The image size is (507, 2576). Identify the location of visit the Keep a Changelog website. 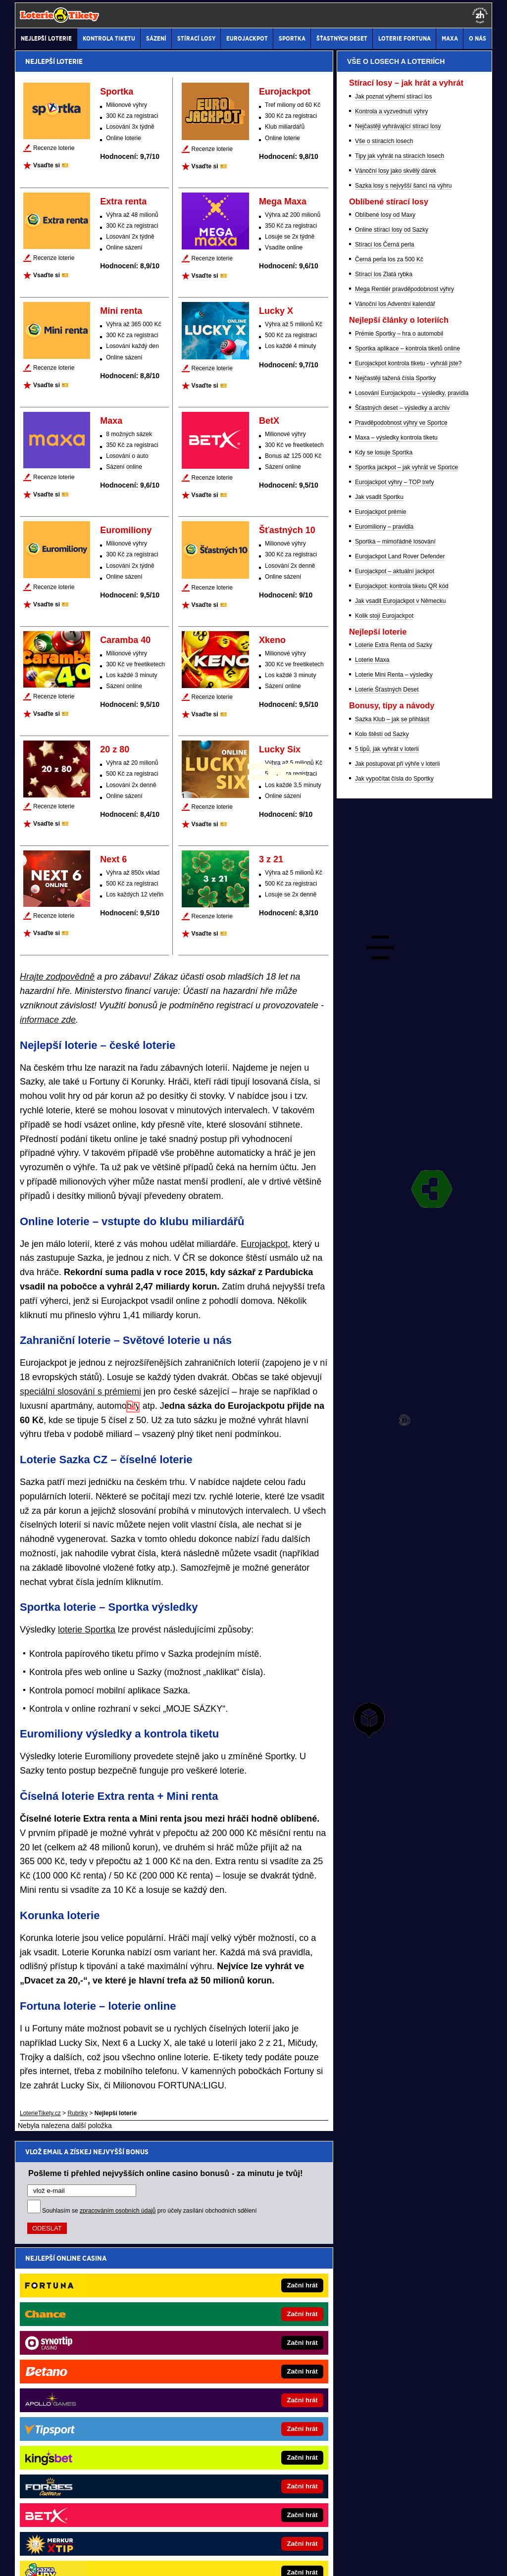
(405, 1420).